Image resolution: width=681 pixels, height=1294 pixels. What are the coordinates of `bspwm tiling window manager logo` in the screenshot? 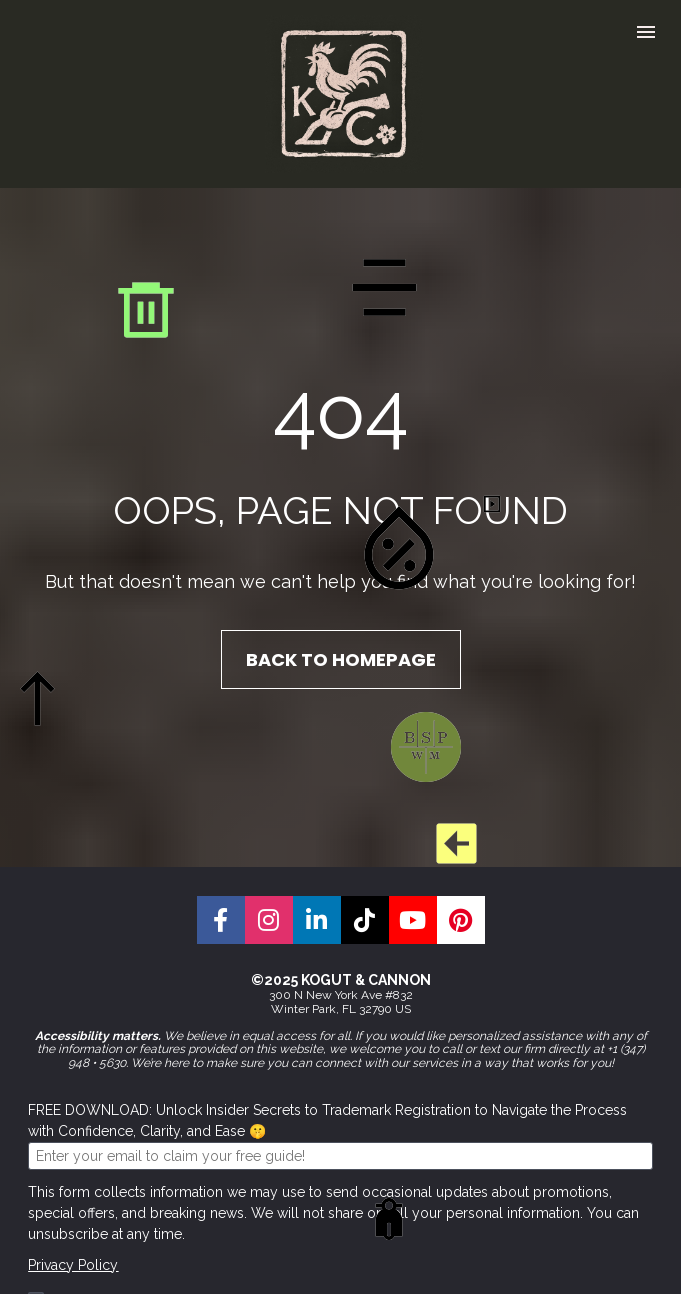 It's located at (426, 747).